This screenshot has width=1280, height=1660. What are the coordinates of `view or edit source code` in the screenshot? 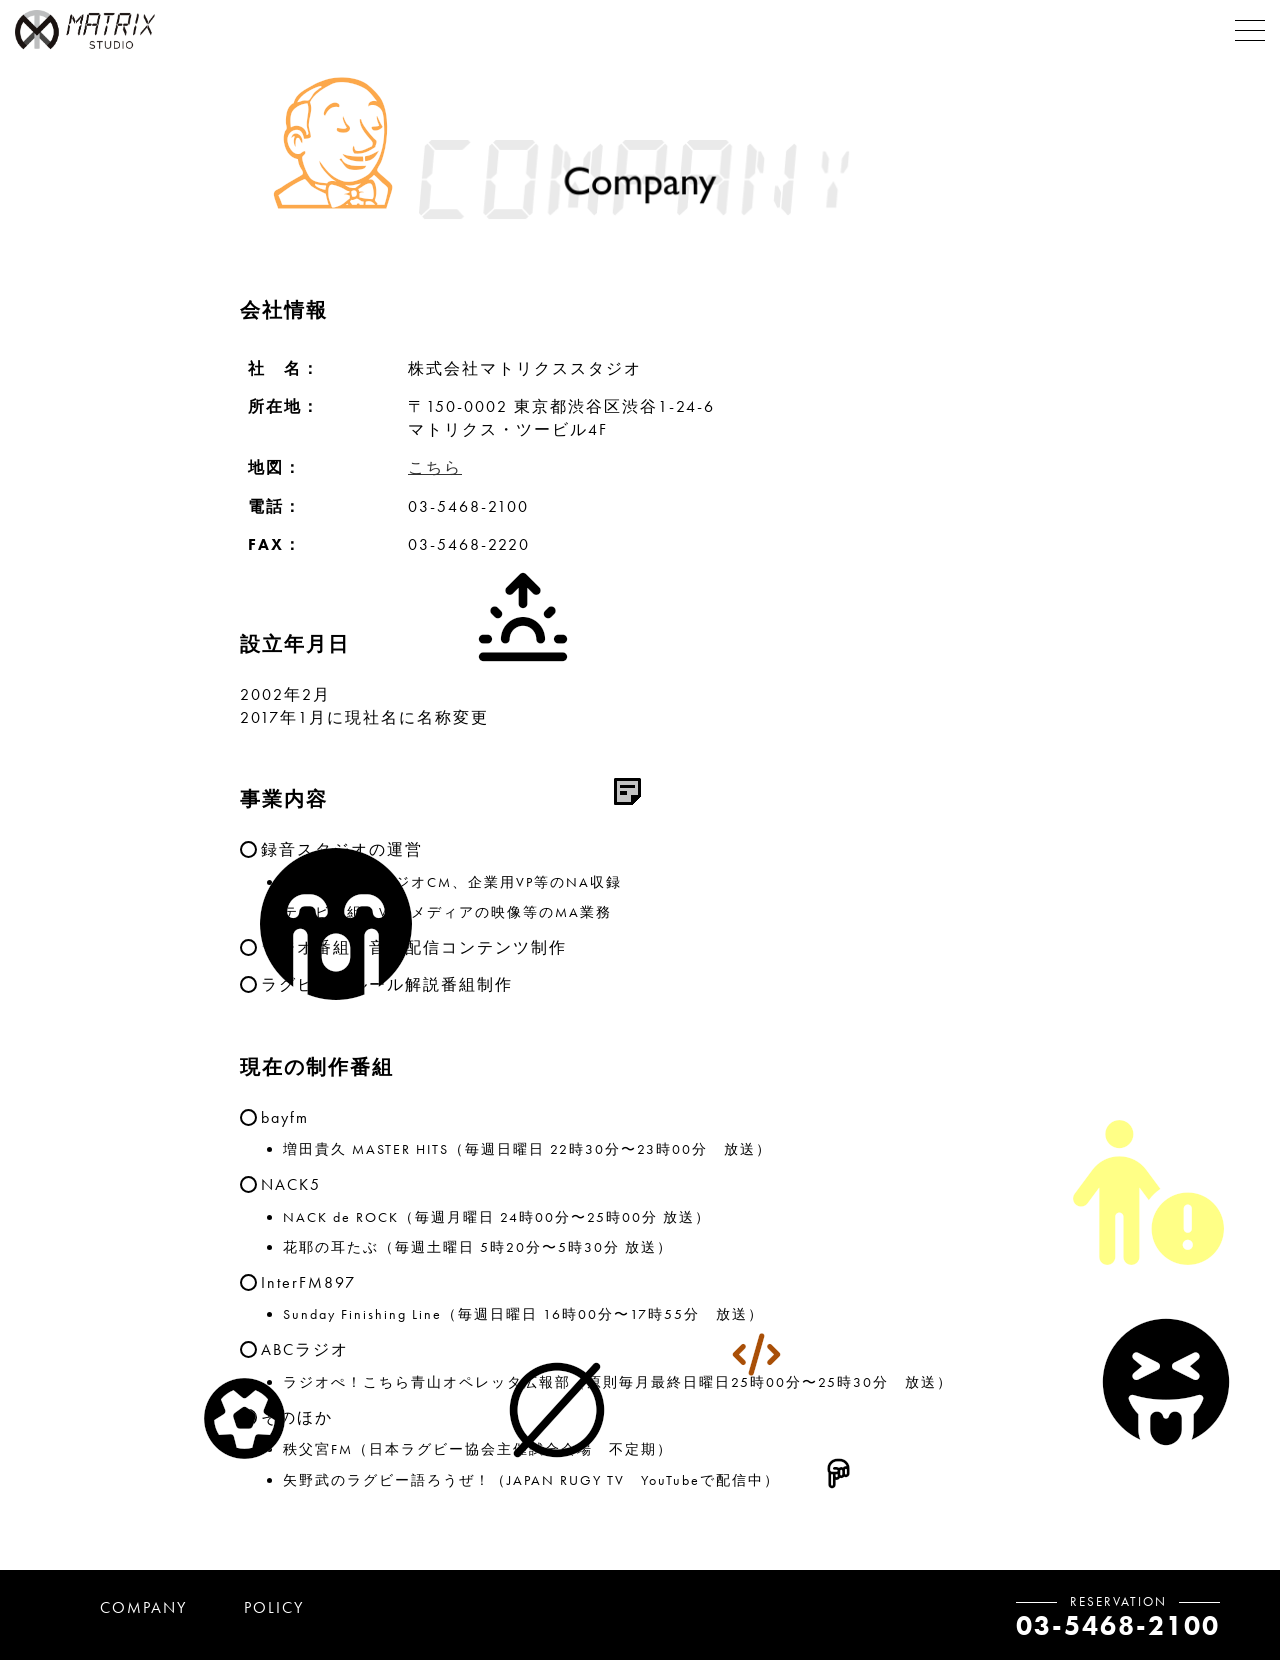 It's located at (756, 1354).